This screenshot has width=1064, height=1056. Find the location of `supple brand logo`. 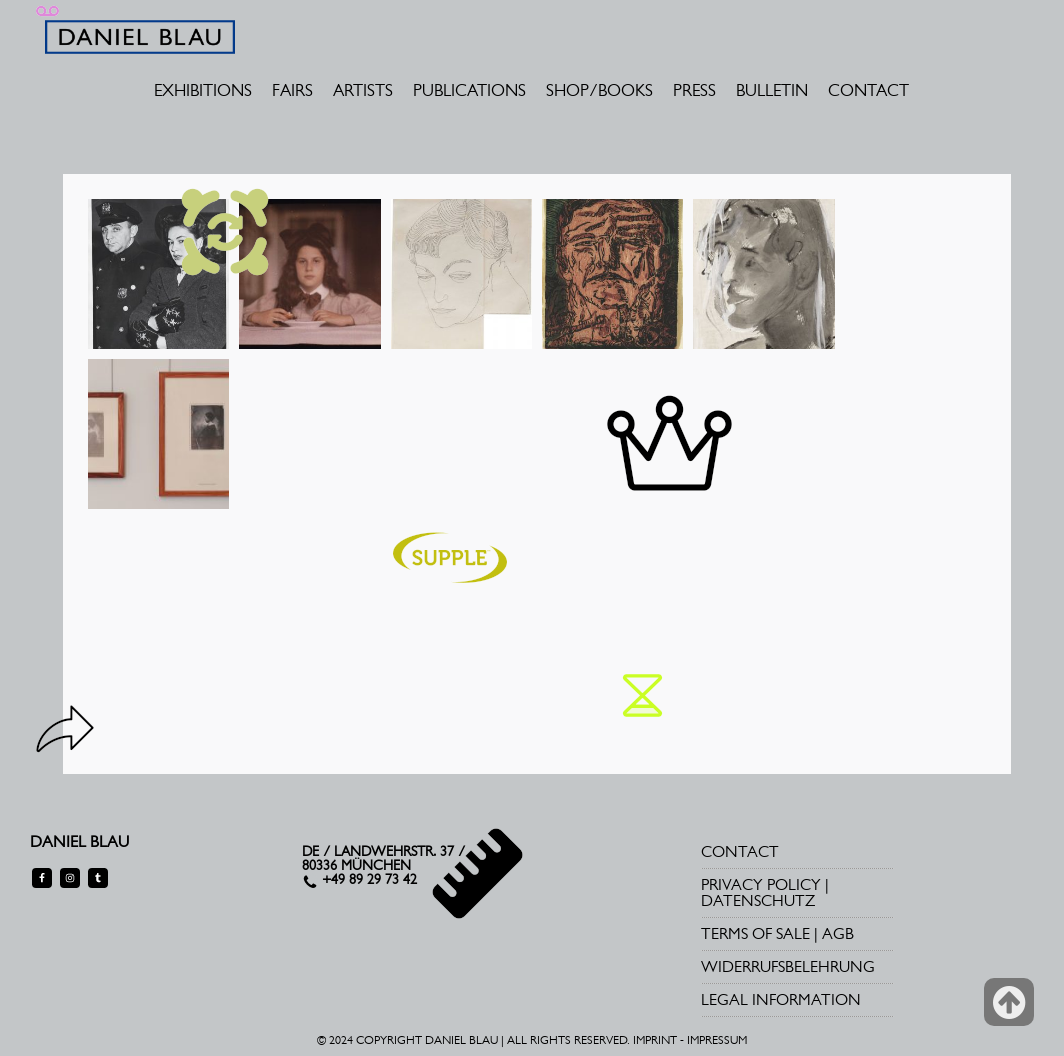

supple brand logo is located at coordinates (450, 561).